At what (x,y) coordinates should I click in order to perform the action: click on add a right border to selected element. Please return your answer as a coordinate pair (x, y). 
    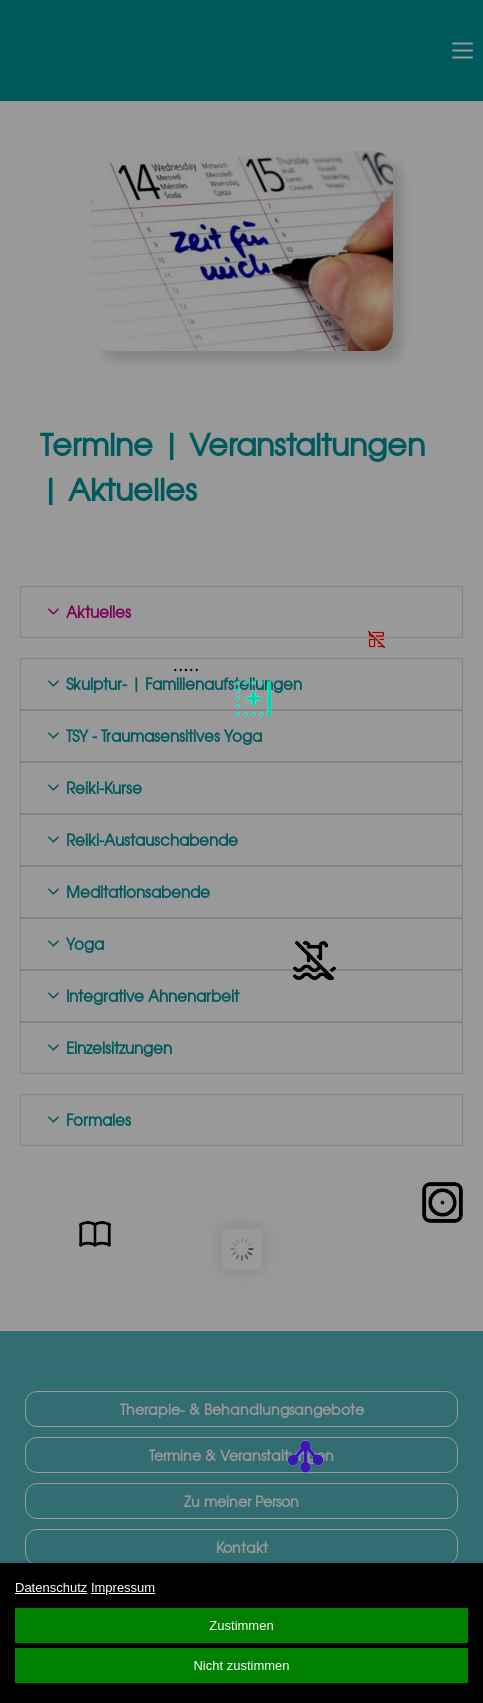
    Looking at the image, I should click on (253, 698).